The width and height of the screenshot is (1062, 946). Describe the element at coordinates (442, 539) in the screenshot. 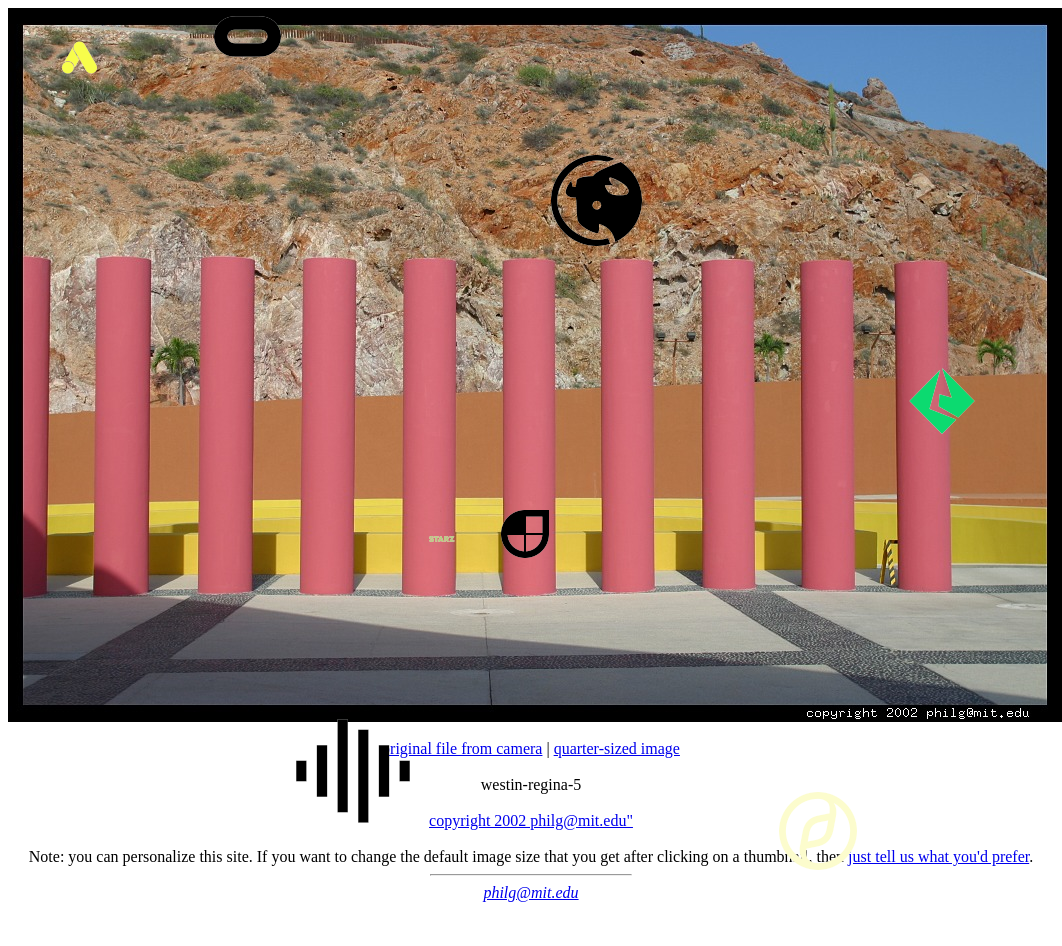

I see `open the Starz streaming app` at that location.